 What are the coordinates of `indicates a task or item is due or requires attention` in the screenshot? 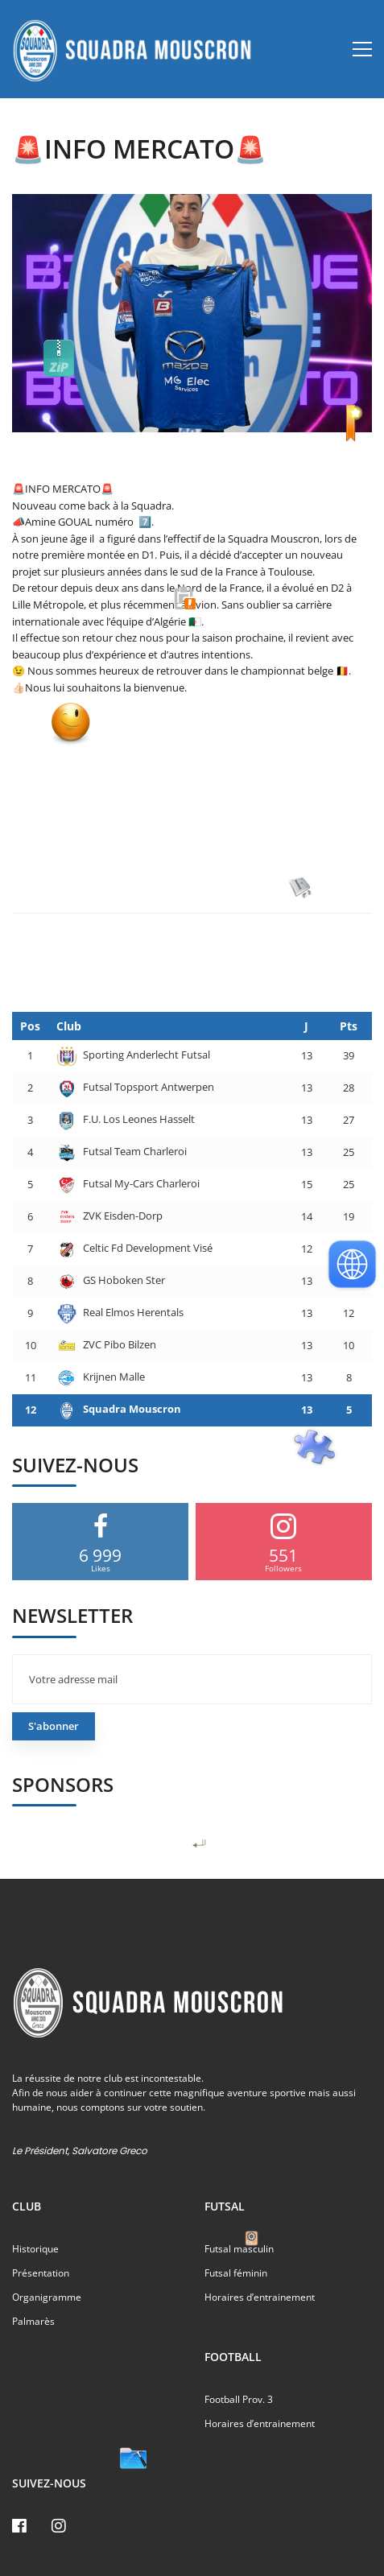 It's located at (184, 598).